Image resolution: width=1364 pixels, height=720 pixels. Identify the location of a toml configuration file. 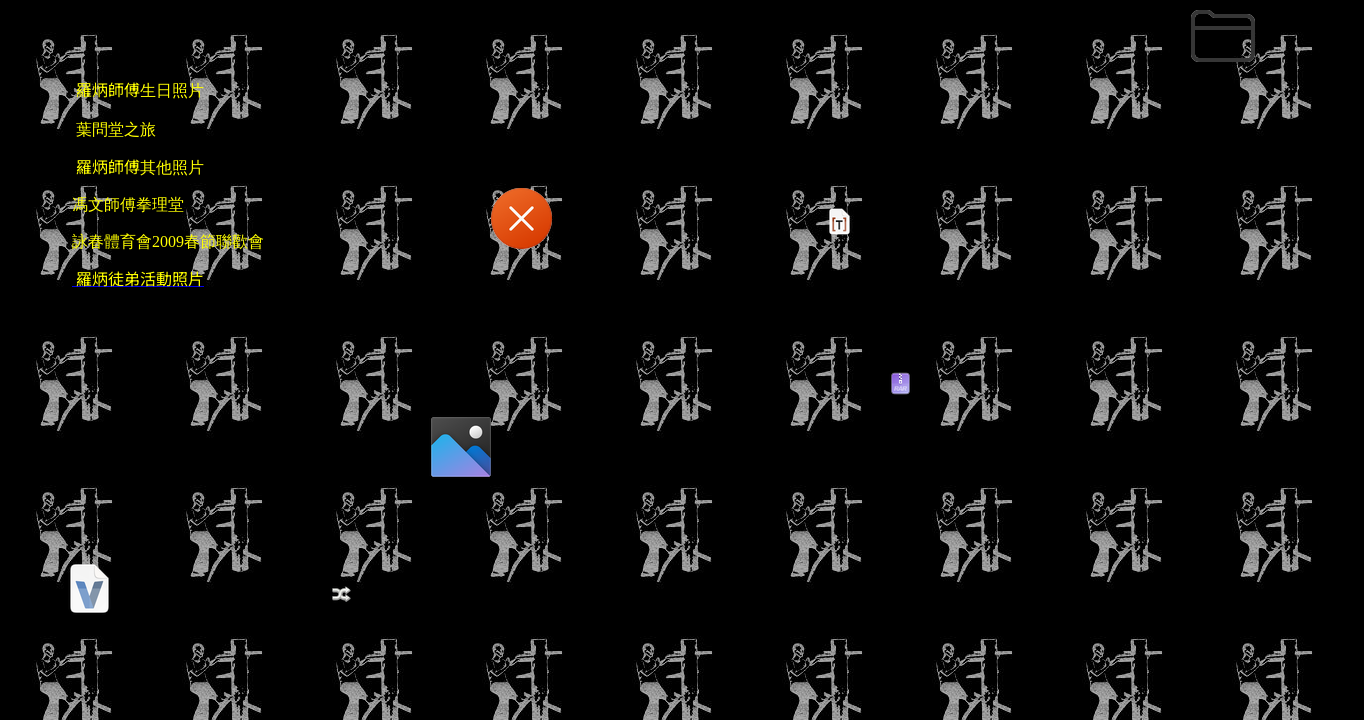
(839, 221).